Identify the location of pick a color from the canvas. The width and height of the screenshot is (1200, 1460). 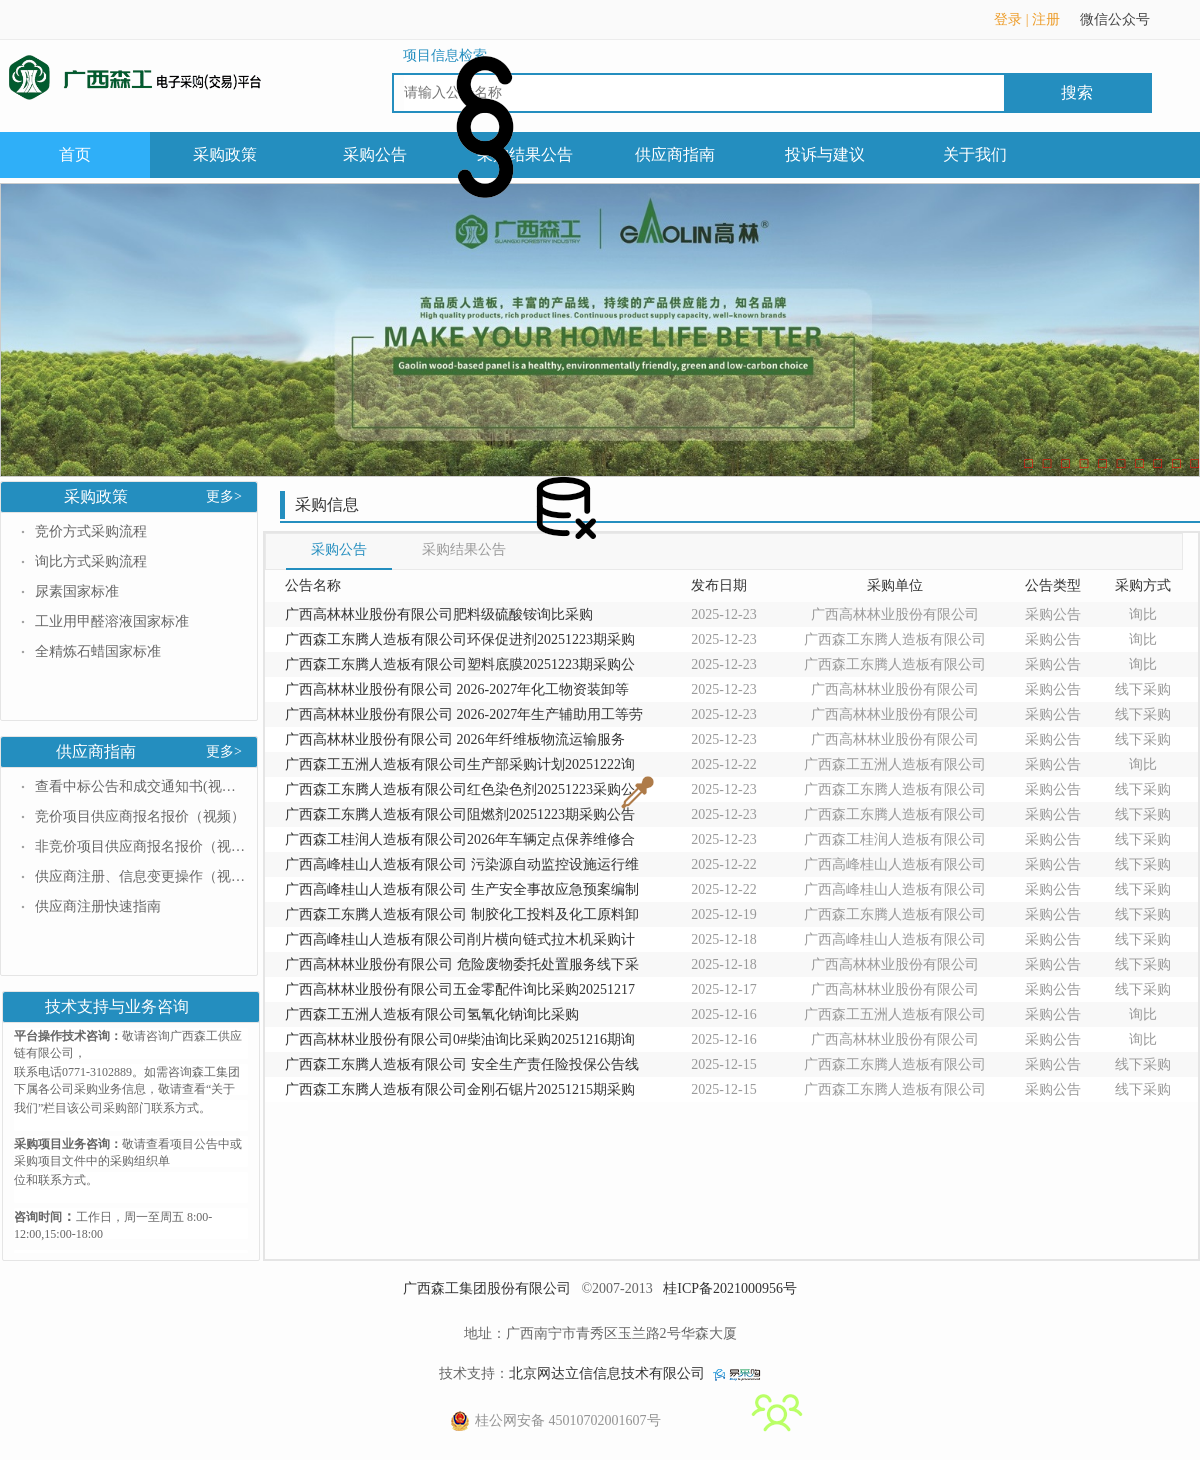
(637, 792).